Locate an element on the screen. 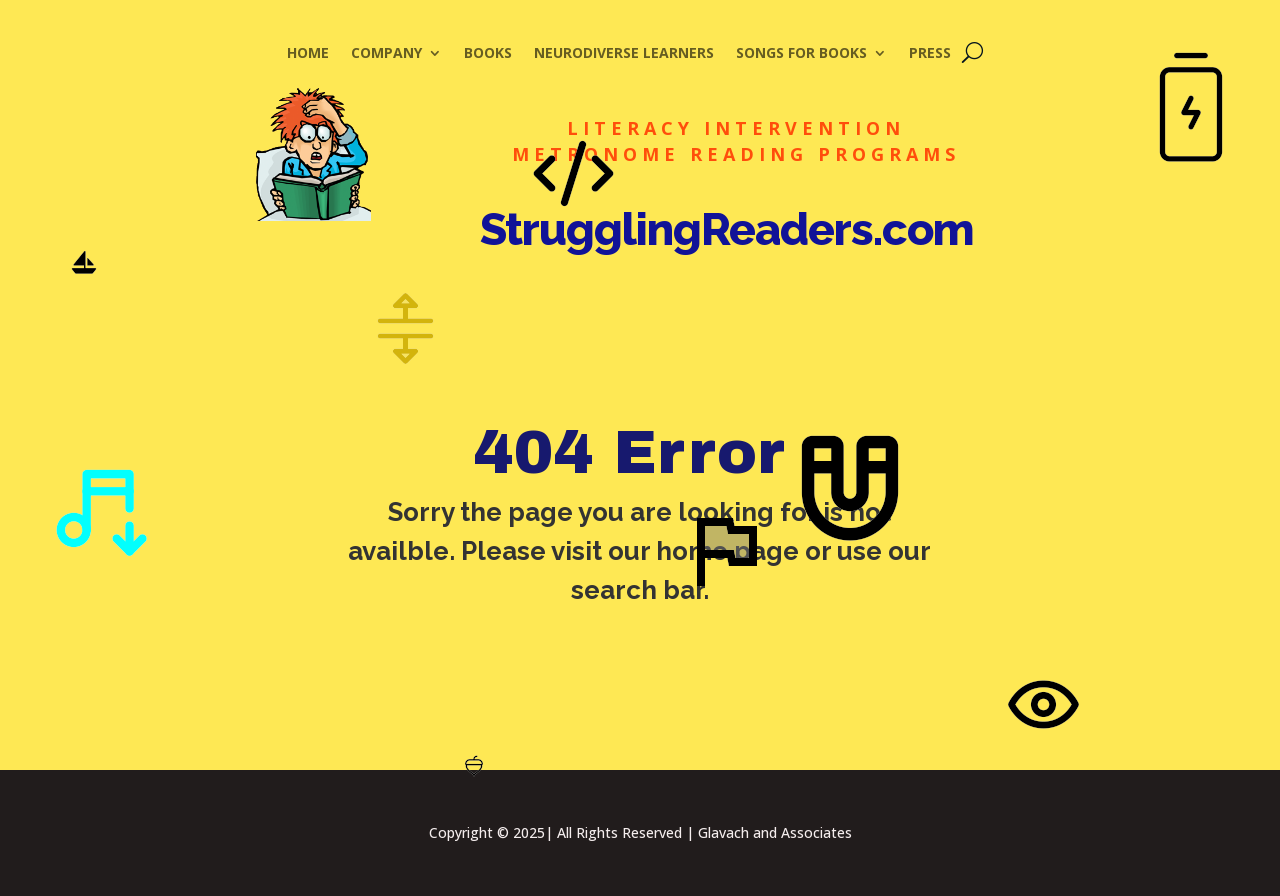  indicates device is currently charging is located at coordinates (1191, 109).